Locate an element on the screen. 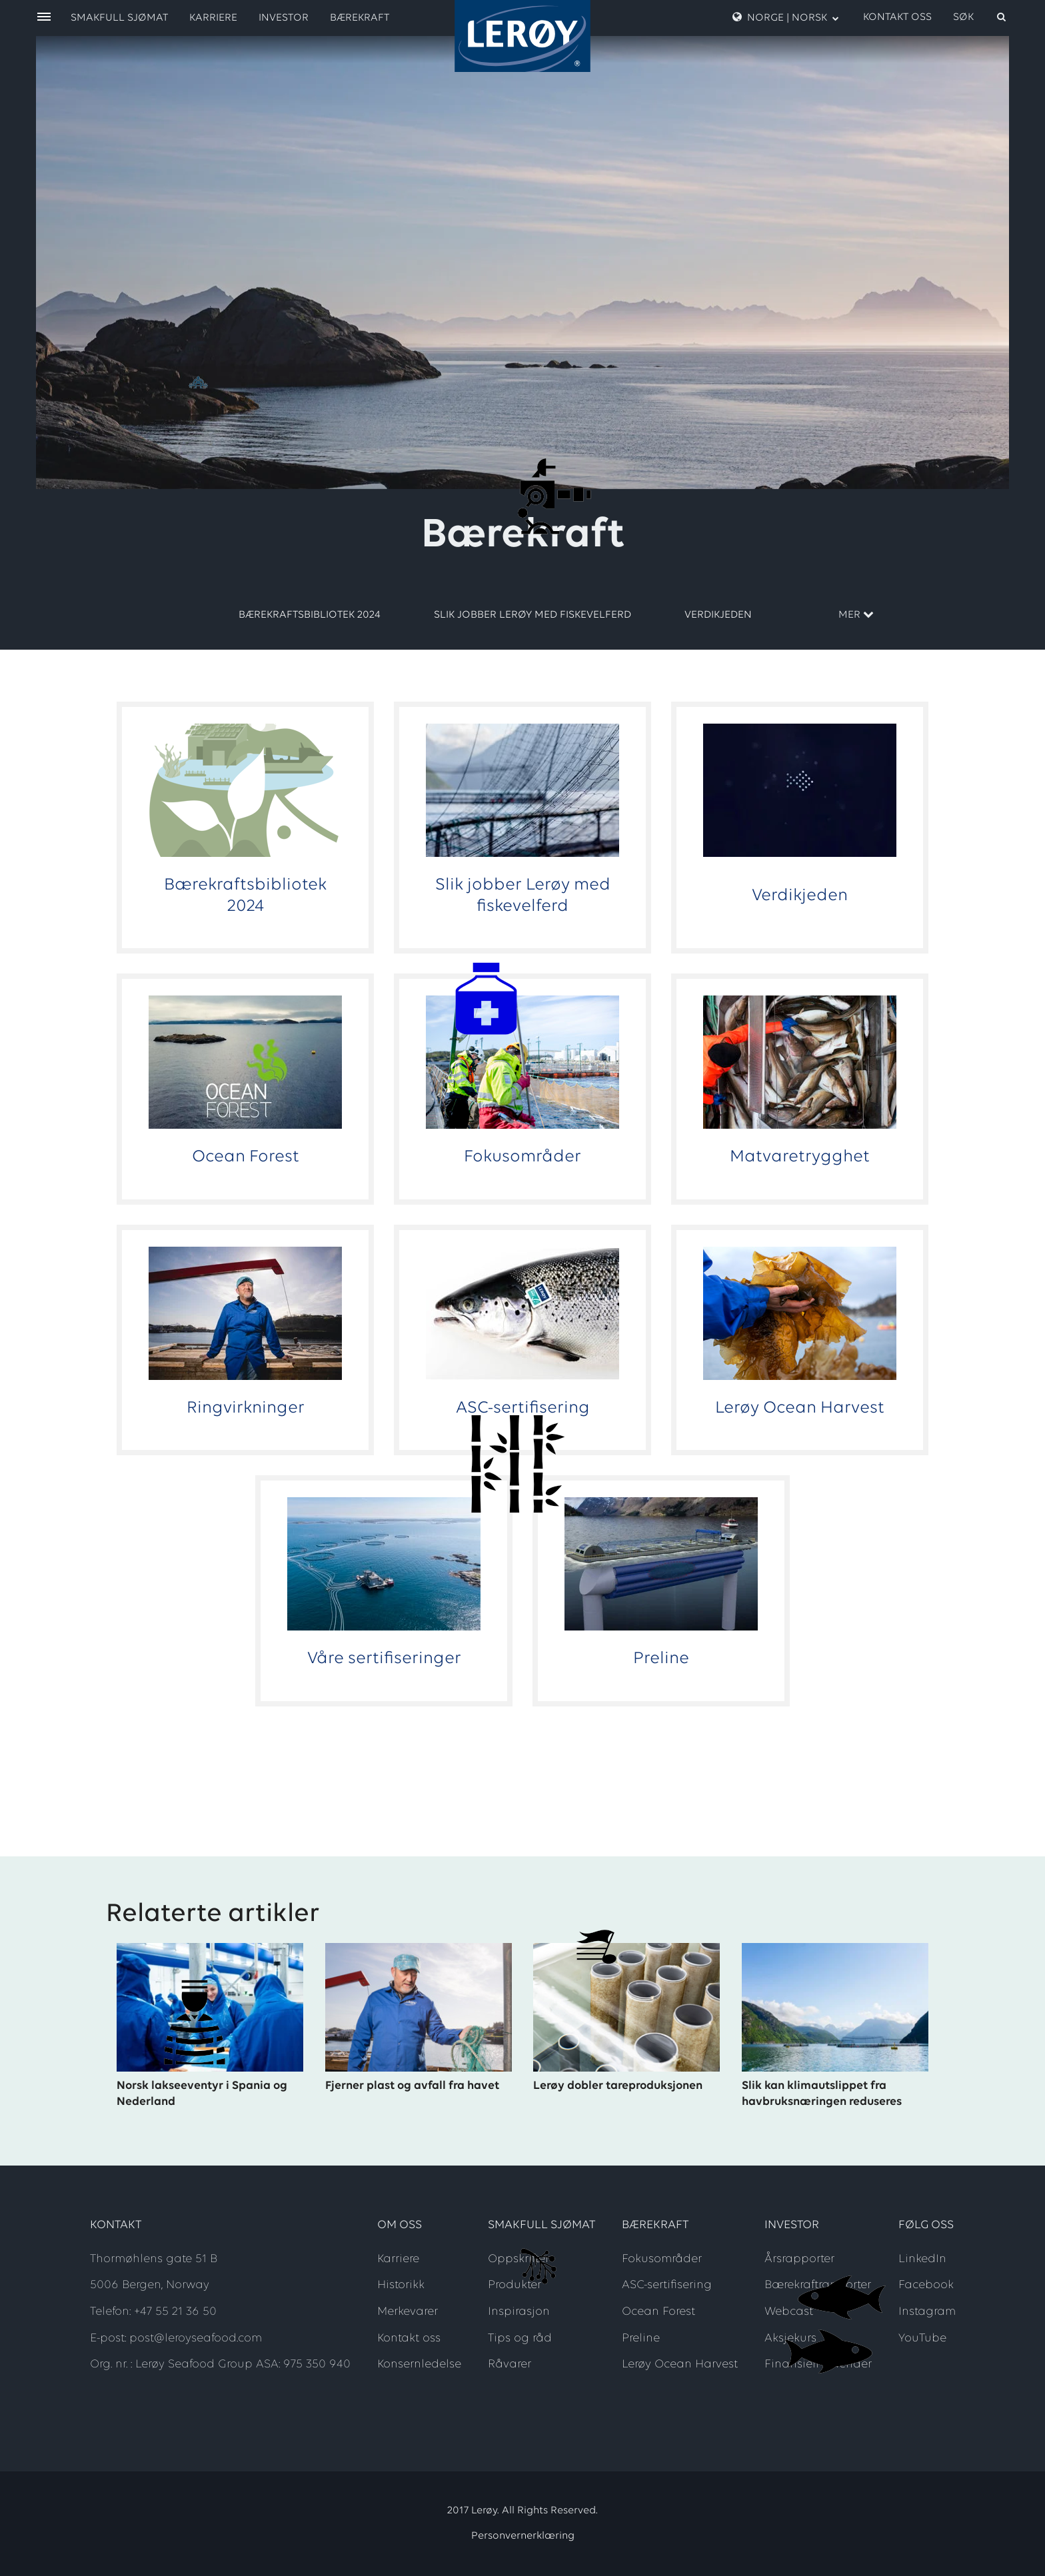 The height and width of the screenshot is (2576, 1045). select automated turret weapon is located at coordinates (554, 496).